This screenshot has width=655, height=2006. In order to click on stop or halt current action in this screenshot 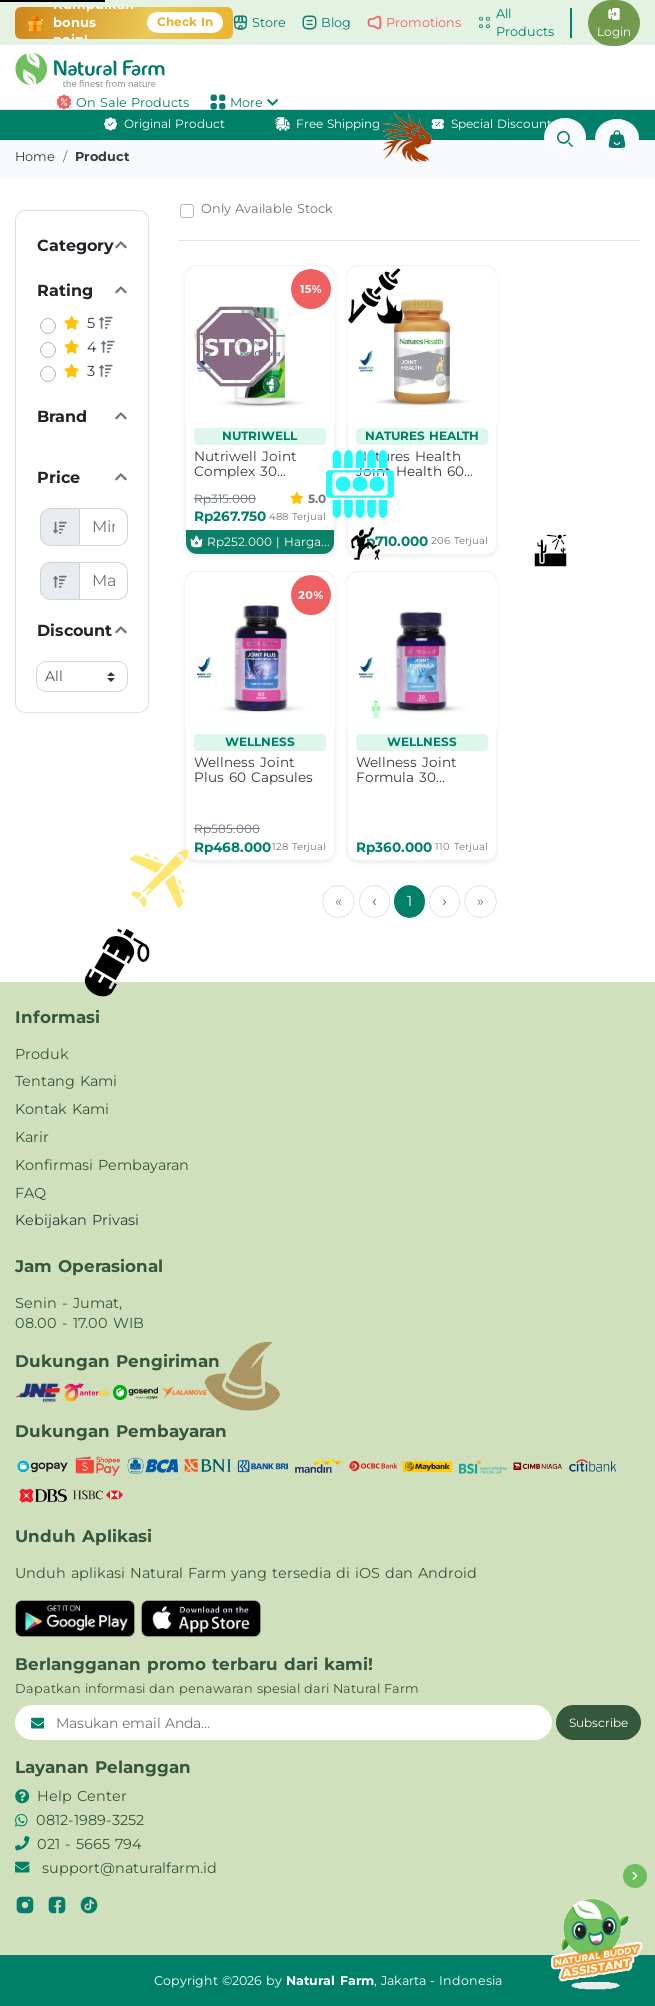, I will do `click(236, 346)`.